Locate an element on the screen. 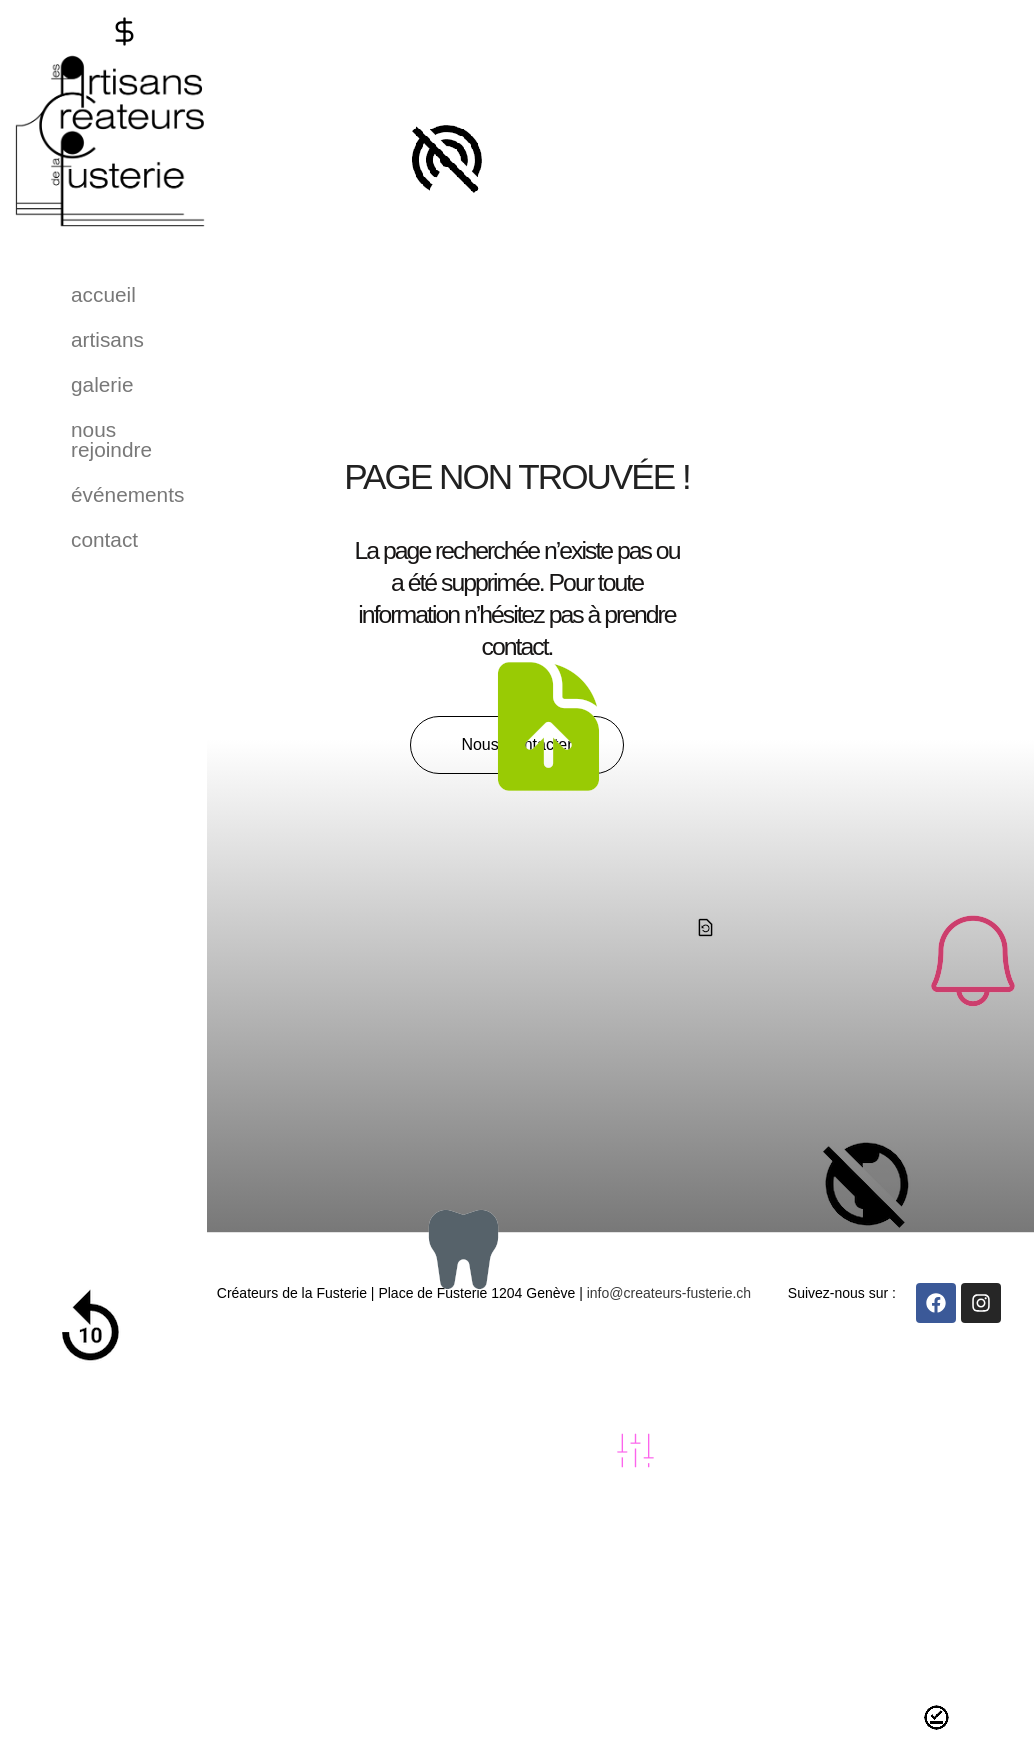  view notifications is located at coordinates (973, 961).